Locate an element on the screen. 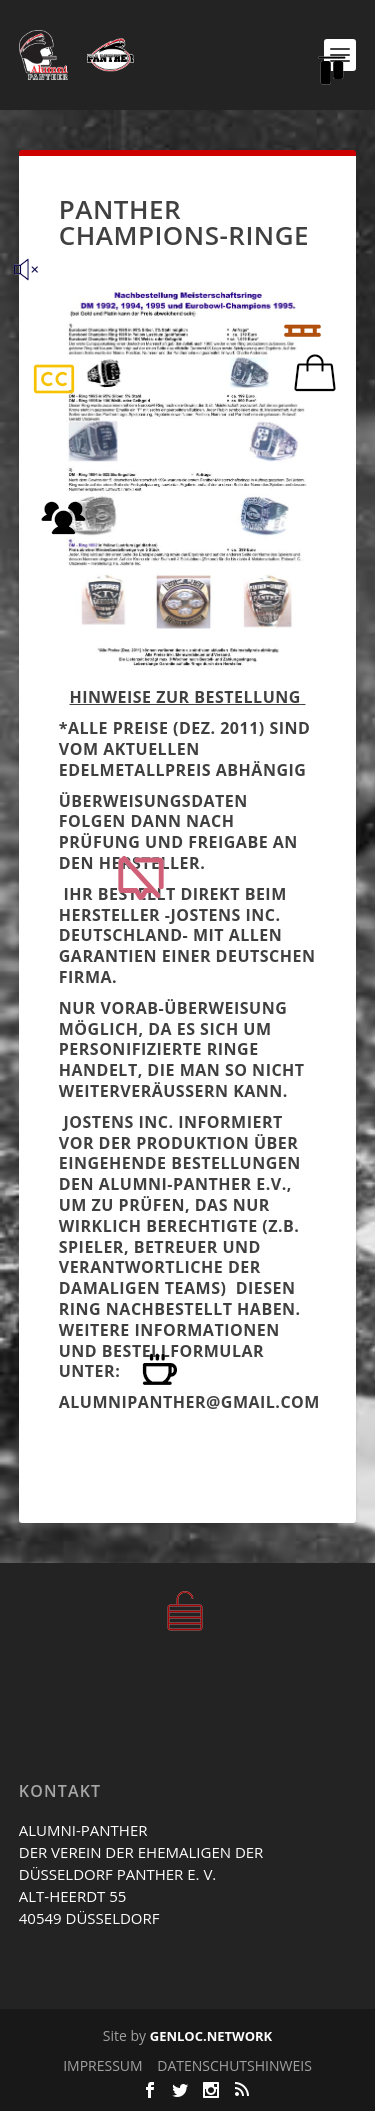 The height and width of the screenshot is (2111, 375). access shopping bag or cart is located at coordinates (315, 375).